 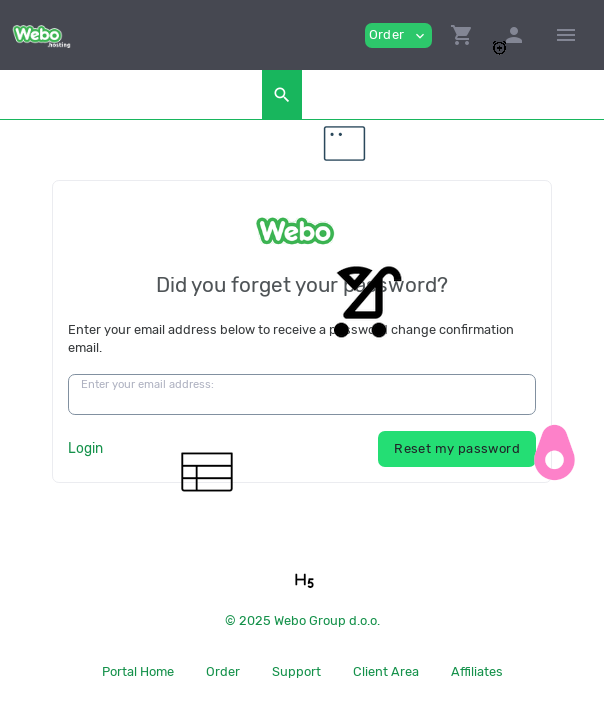 What do you see at coordinates (499, 47) in the screenshot?
I see `add a new alarm` at bounding box center [499, 47].